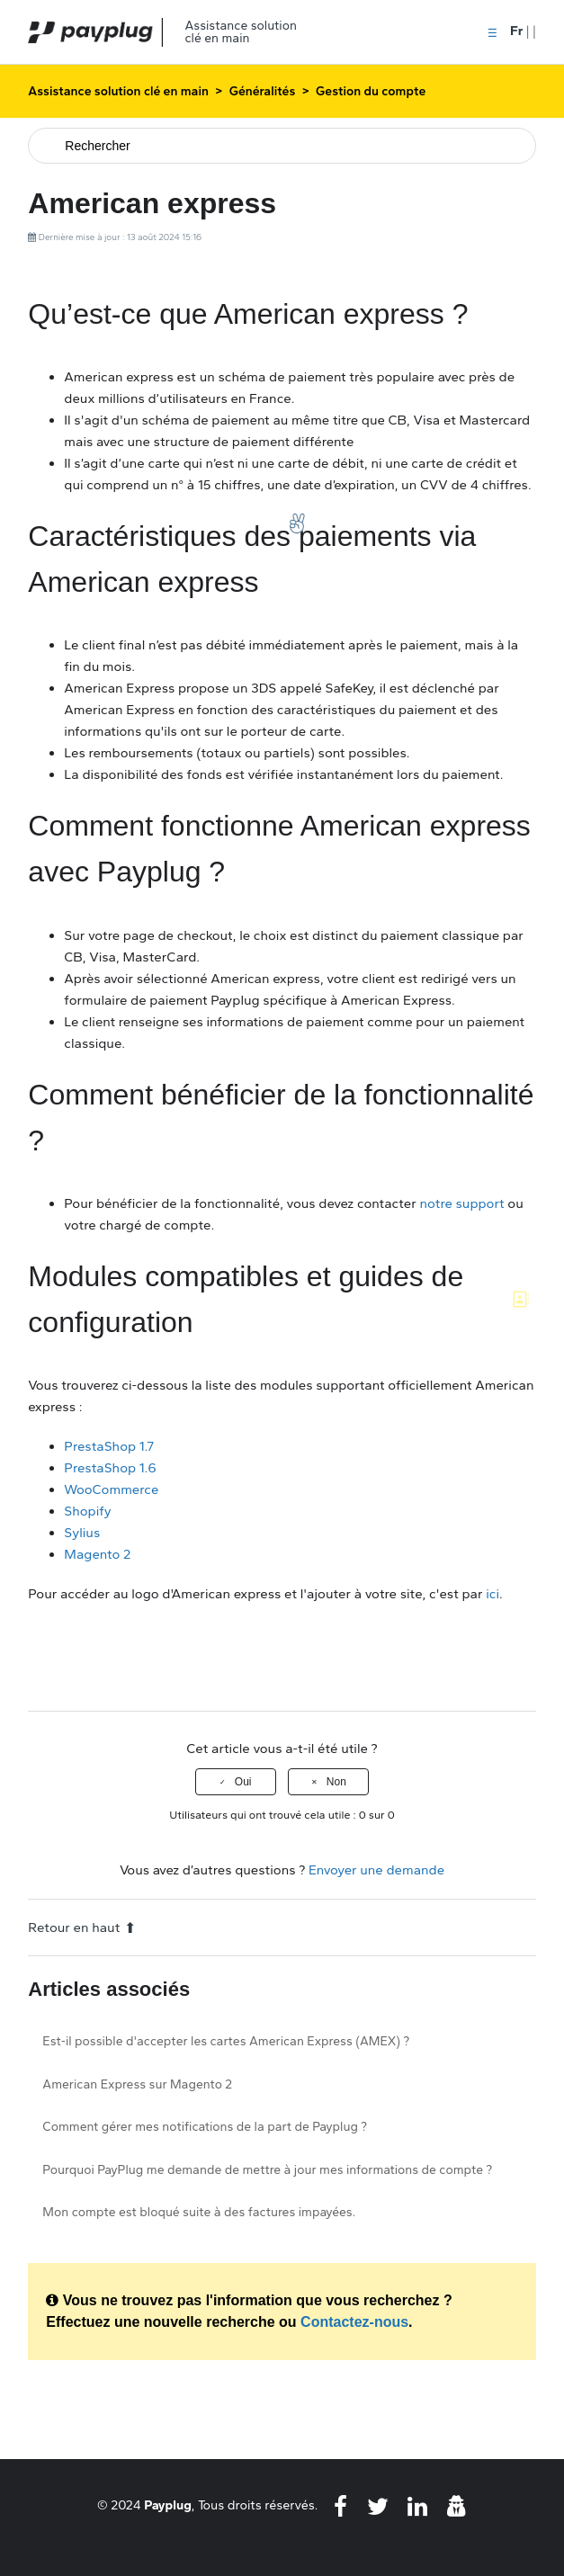  What do you see at coordinates (297, 523) in the screenshot?
I see `send a peace sign reaction` at bounding box center [297, 523].